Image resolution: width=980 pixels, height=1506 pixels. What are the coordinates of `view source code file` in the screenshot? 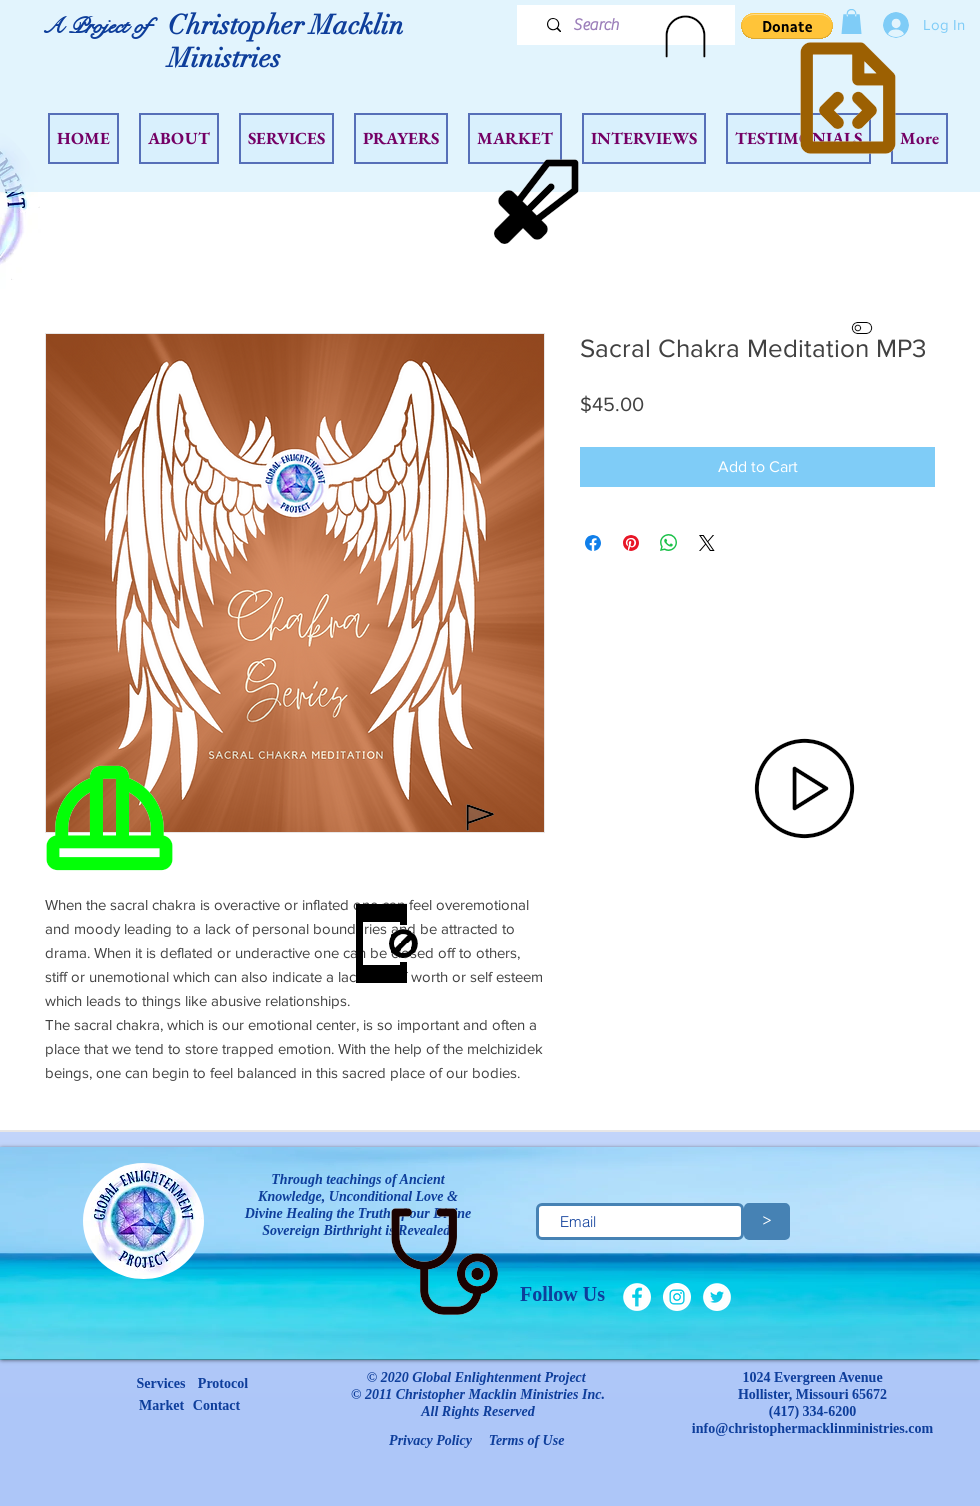 It's located at (848, 98).